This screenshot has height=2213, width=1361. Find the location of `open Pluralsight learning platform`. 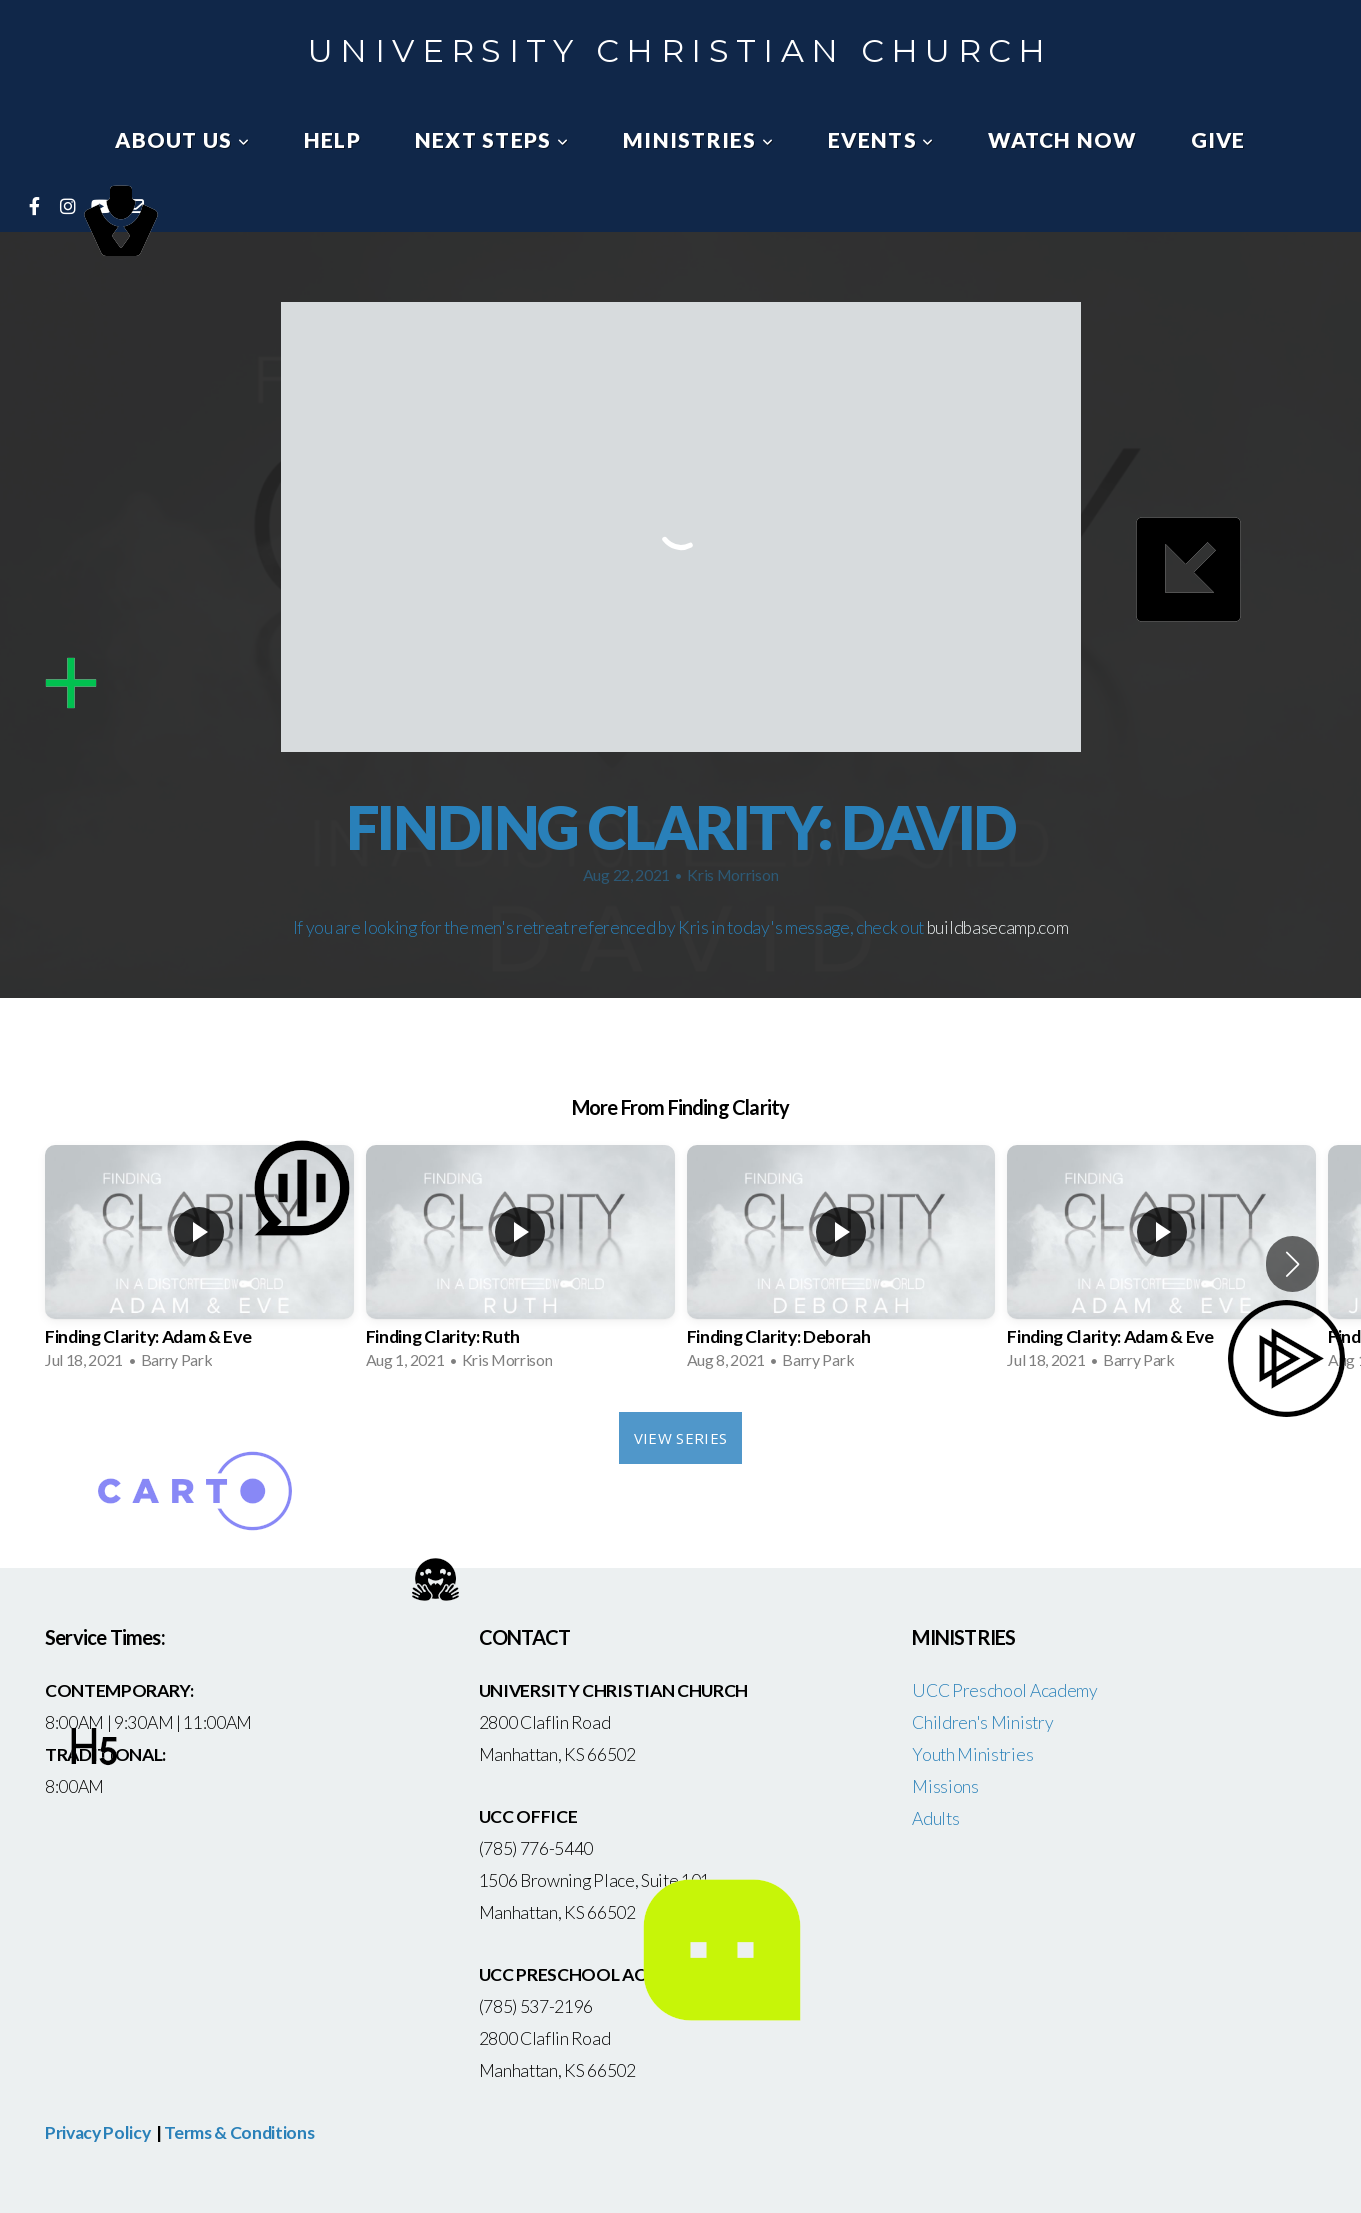

open Pluralsight learning platform is located at coordinates (1286, 1358).